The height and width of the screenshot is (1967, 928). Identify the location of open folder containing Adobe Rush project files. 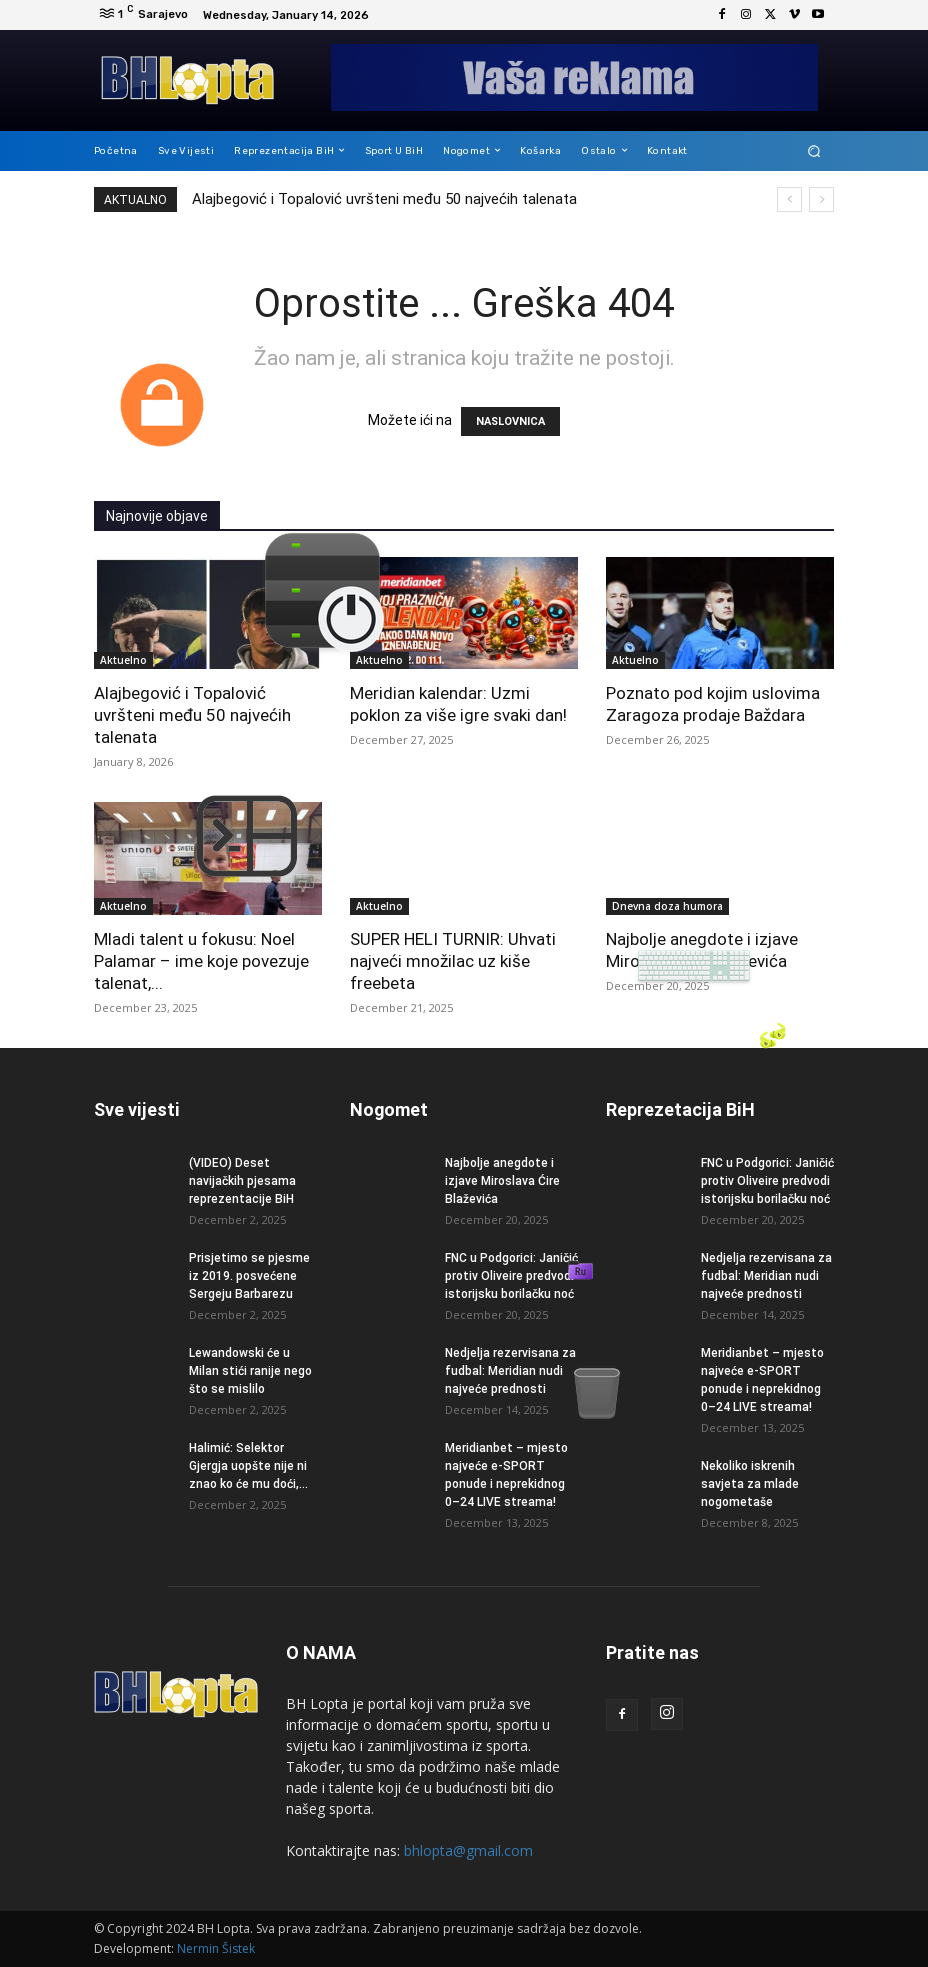
(580, 1270).